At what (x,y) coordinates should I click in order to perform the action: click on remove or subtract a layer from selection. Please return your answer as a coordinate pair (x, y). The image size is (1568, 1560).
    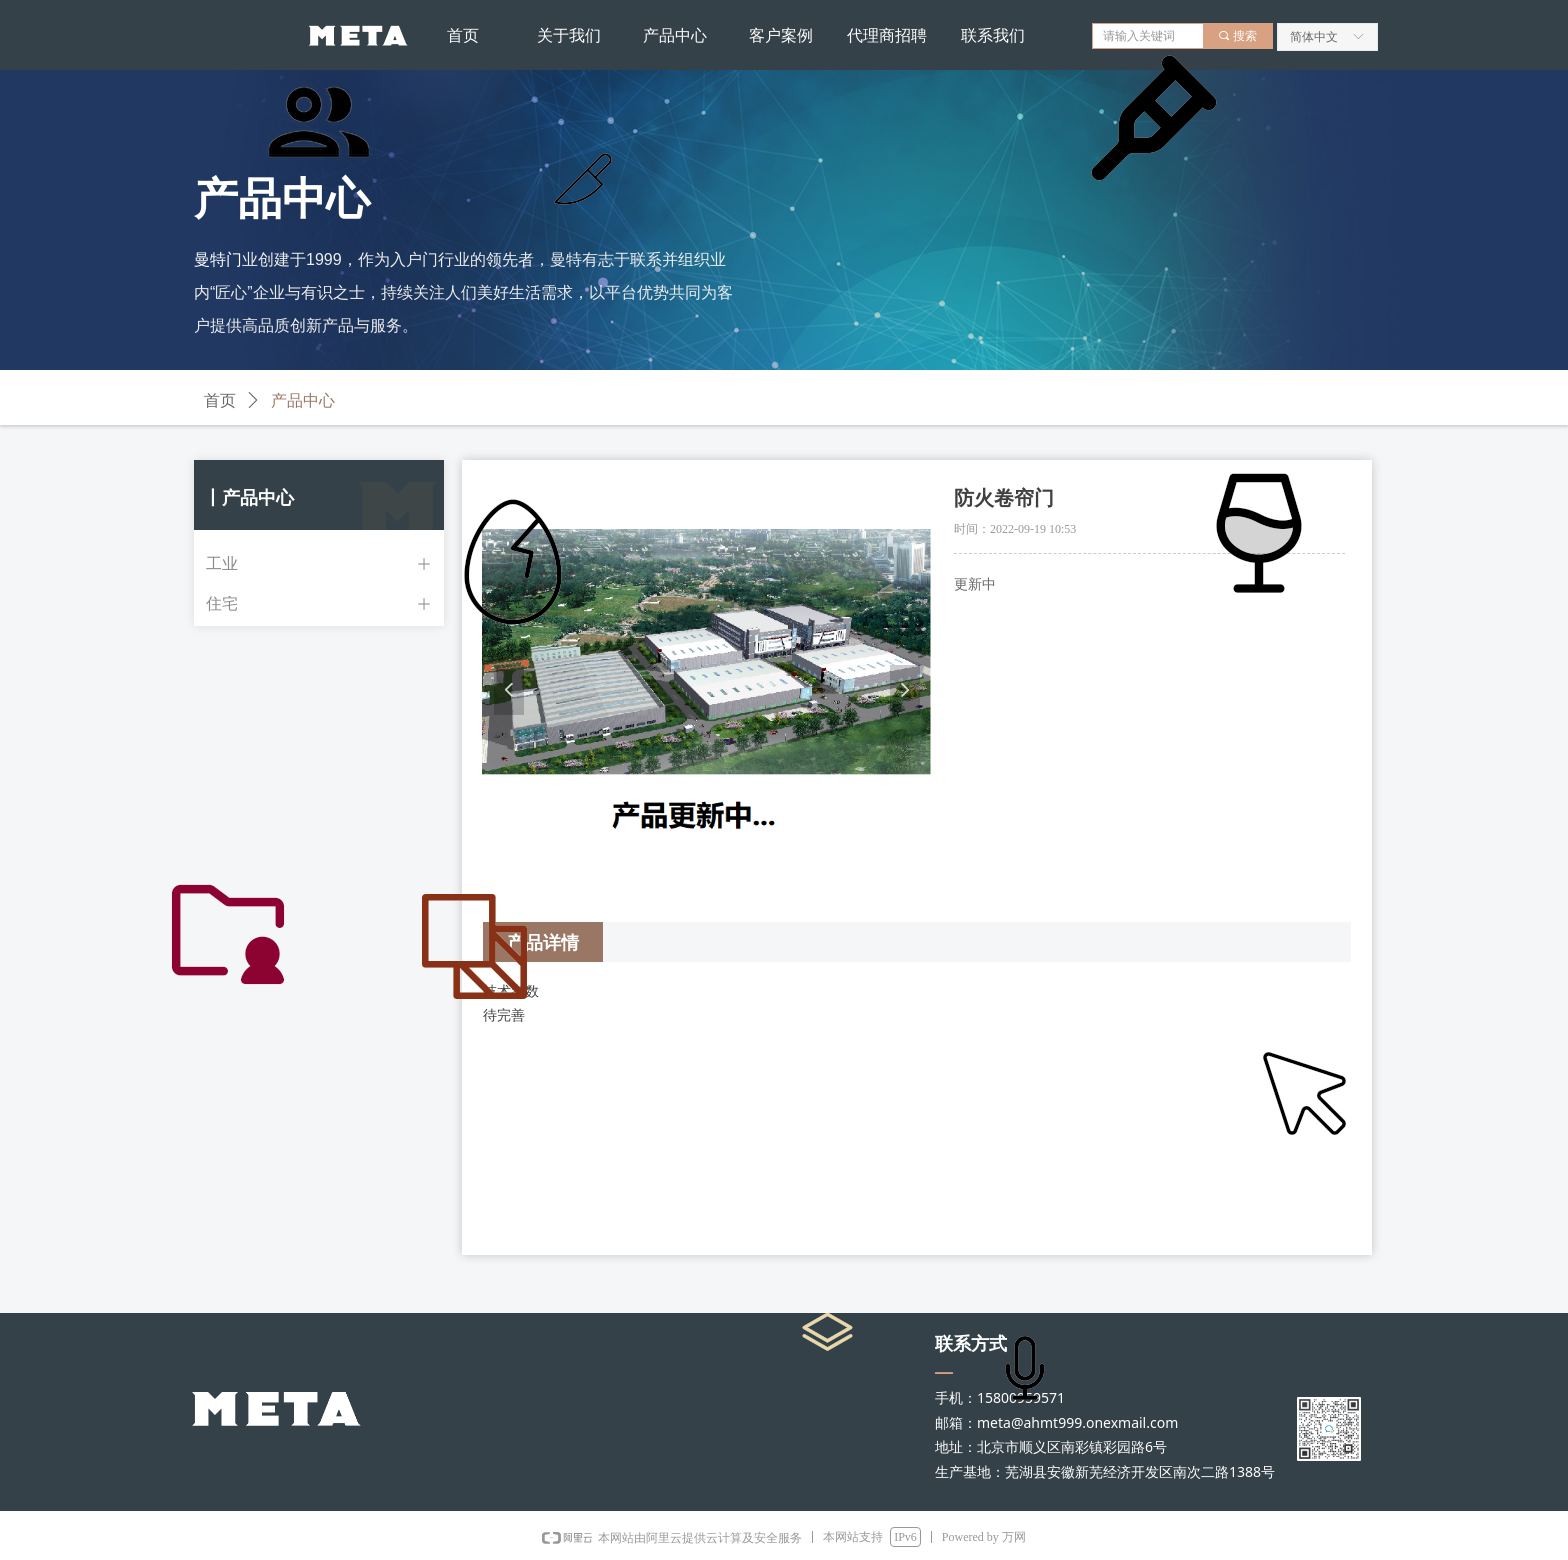
    Looking at the image, I should click on (474, 946).